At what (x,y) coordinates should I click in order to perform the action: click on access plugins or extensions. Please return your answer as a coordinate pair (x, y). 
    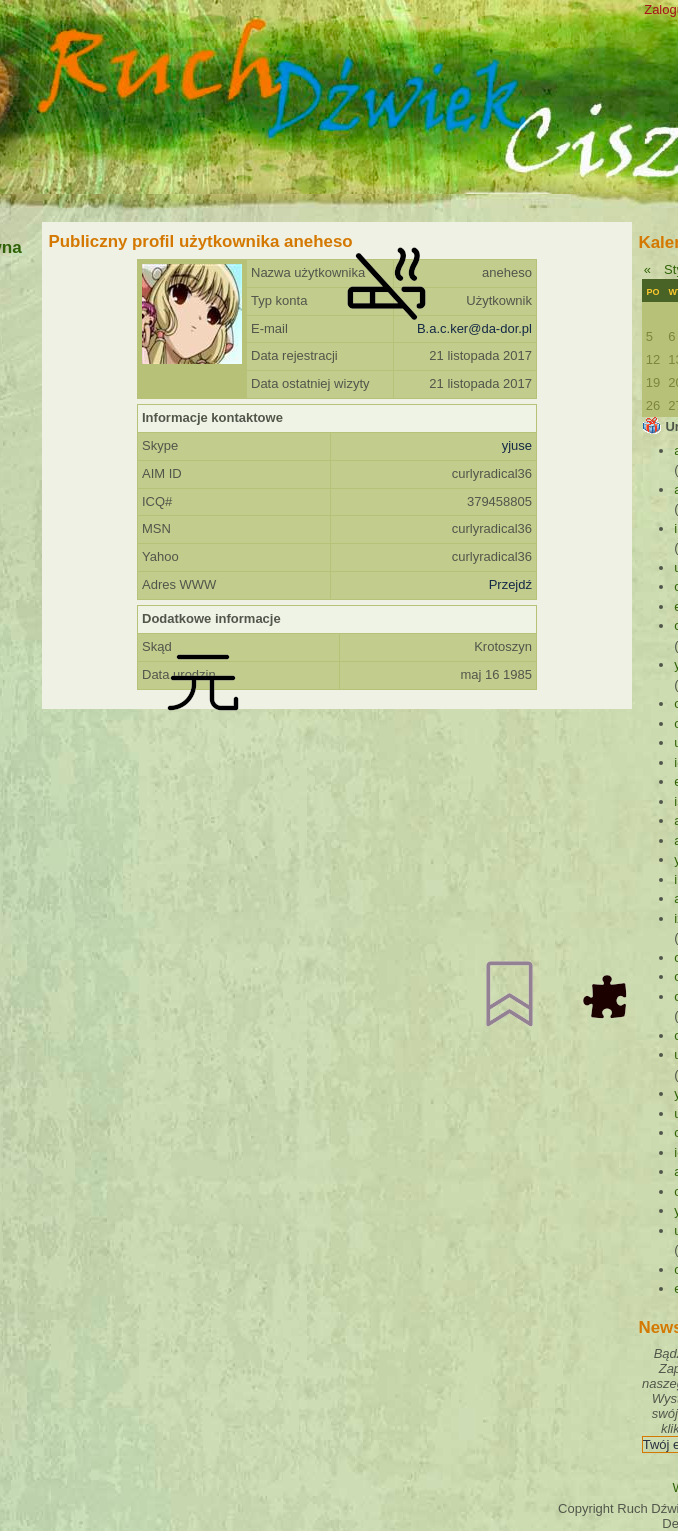
    Looking at the image, I should click on (605, 997).